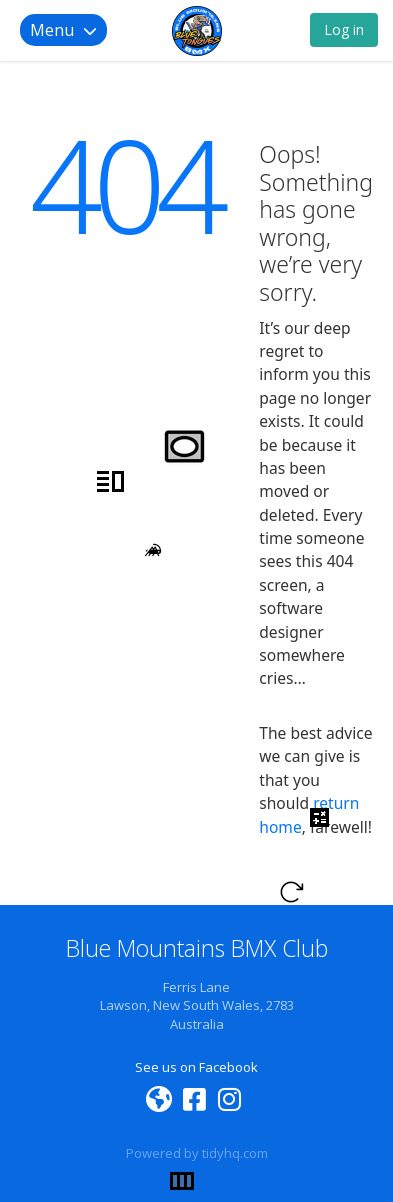 This screenshot has height=1202, width=393. Describe the element at coordinates (184, 446) in the screenshot. I see `apply vignette effect to photo` at that location.